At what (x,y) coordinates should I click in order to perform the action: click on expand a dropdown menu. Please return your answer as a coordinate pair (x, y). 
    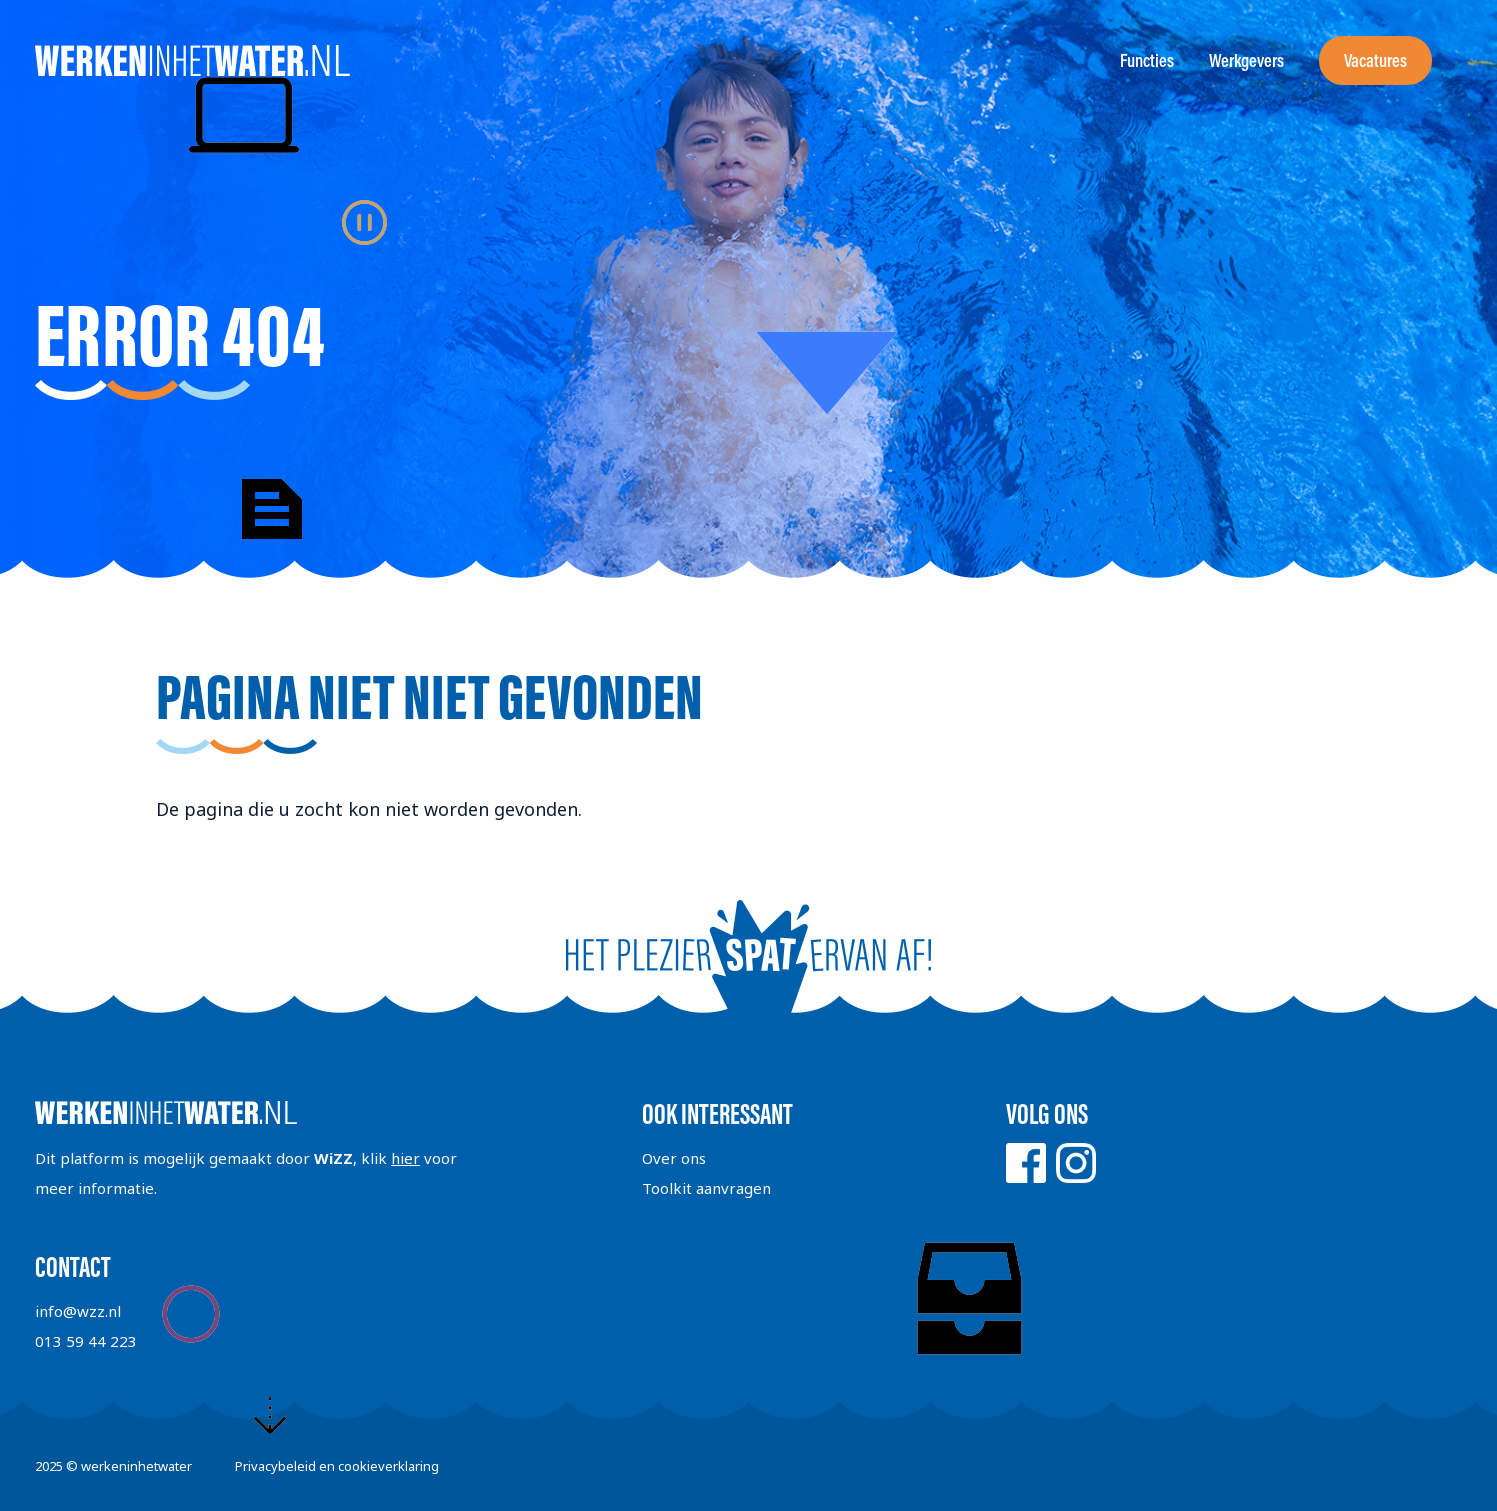
    Looking at the image, I should click on (827, 373).